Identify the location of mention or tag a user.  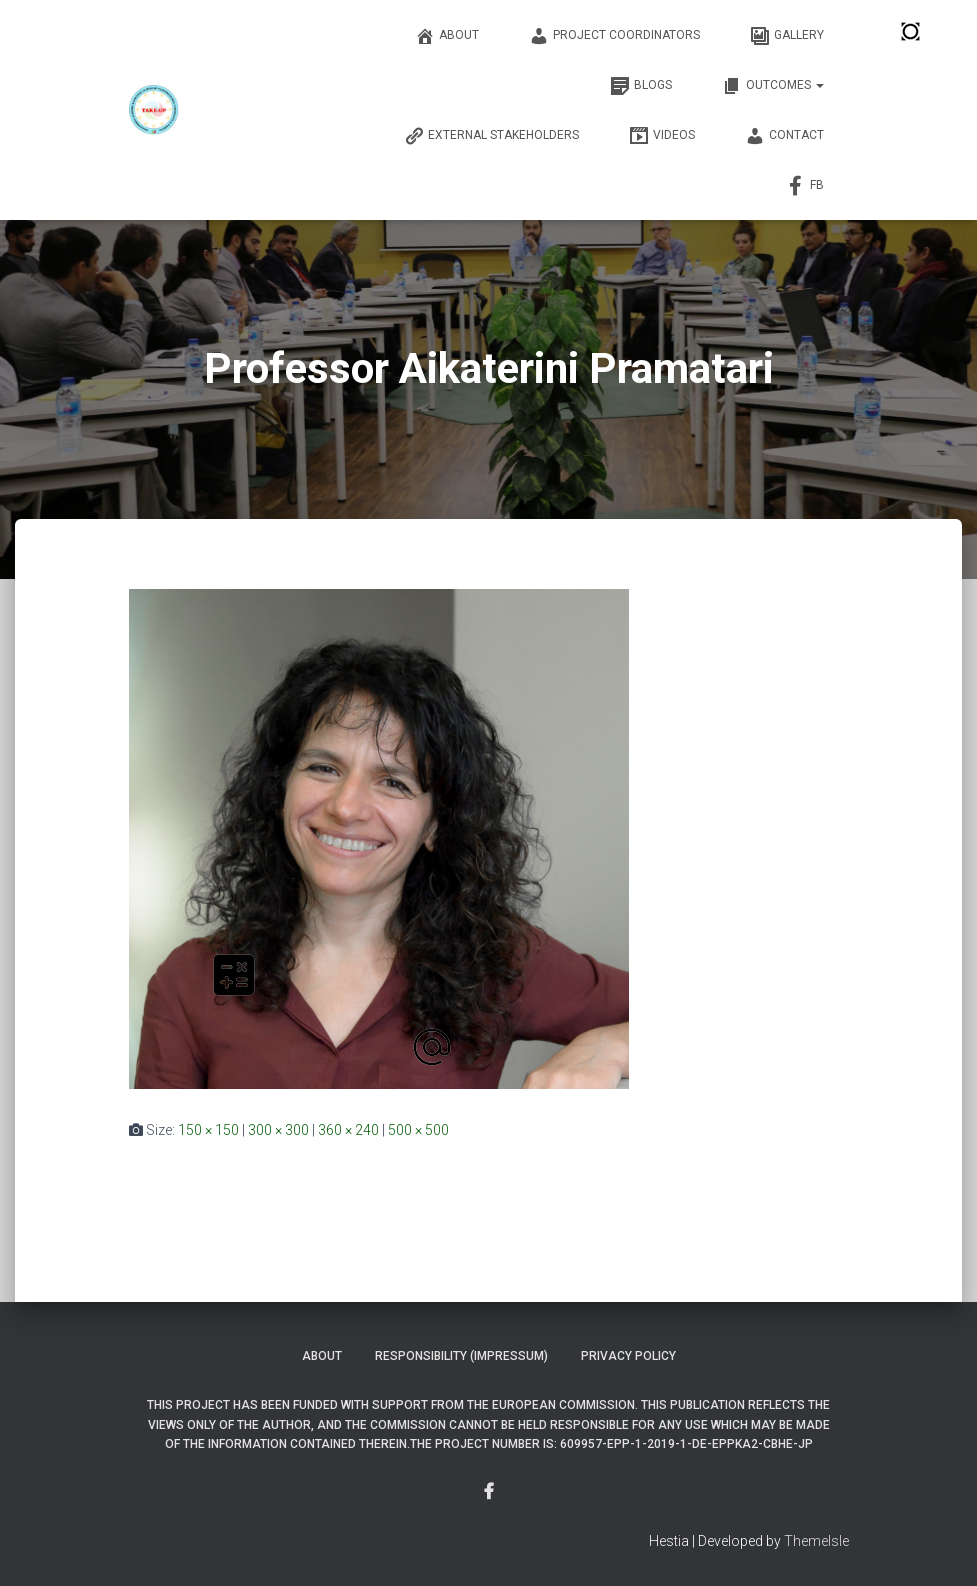
(432, 1047).